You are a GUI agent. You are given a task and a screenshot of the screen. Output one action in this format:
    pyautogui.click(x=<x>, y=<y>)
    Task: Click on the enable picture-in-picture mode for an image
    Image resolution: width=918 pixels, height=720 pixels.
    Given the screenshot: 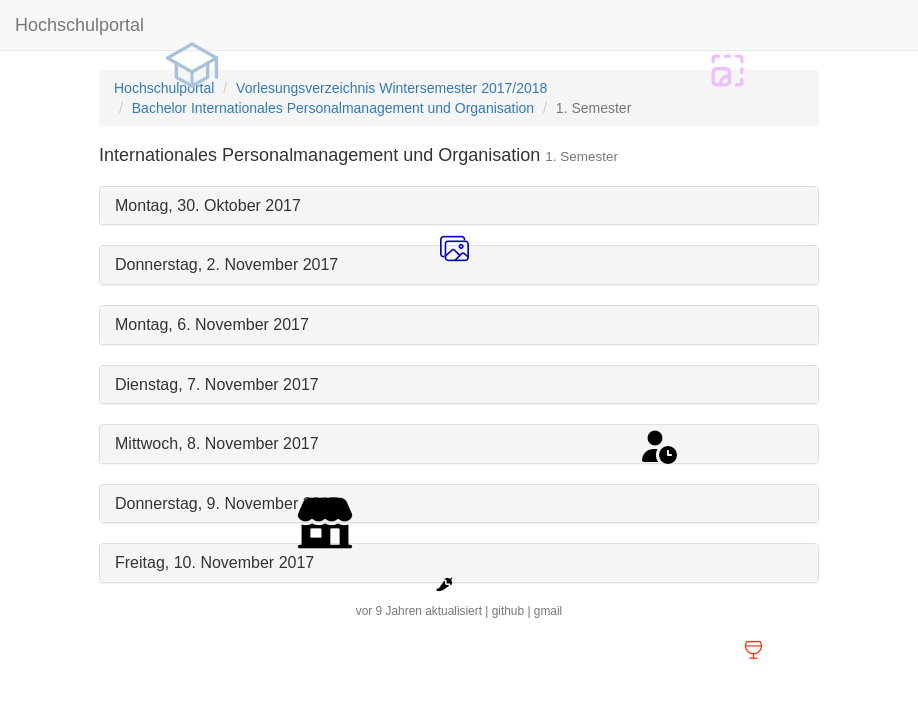 What is the action you would take?
    pyautogui.click(x=727, y=70)
    